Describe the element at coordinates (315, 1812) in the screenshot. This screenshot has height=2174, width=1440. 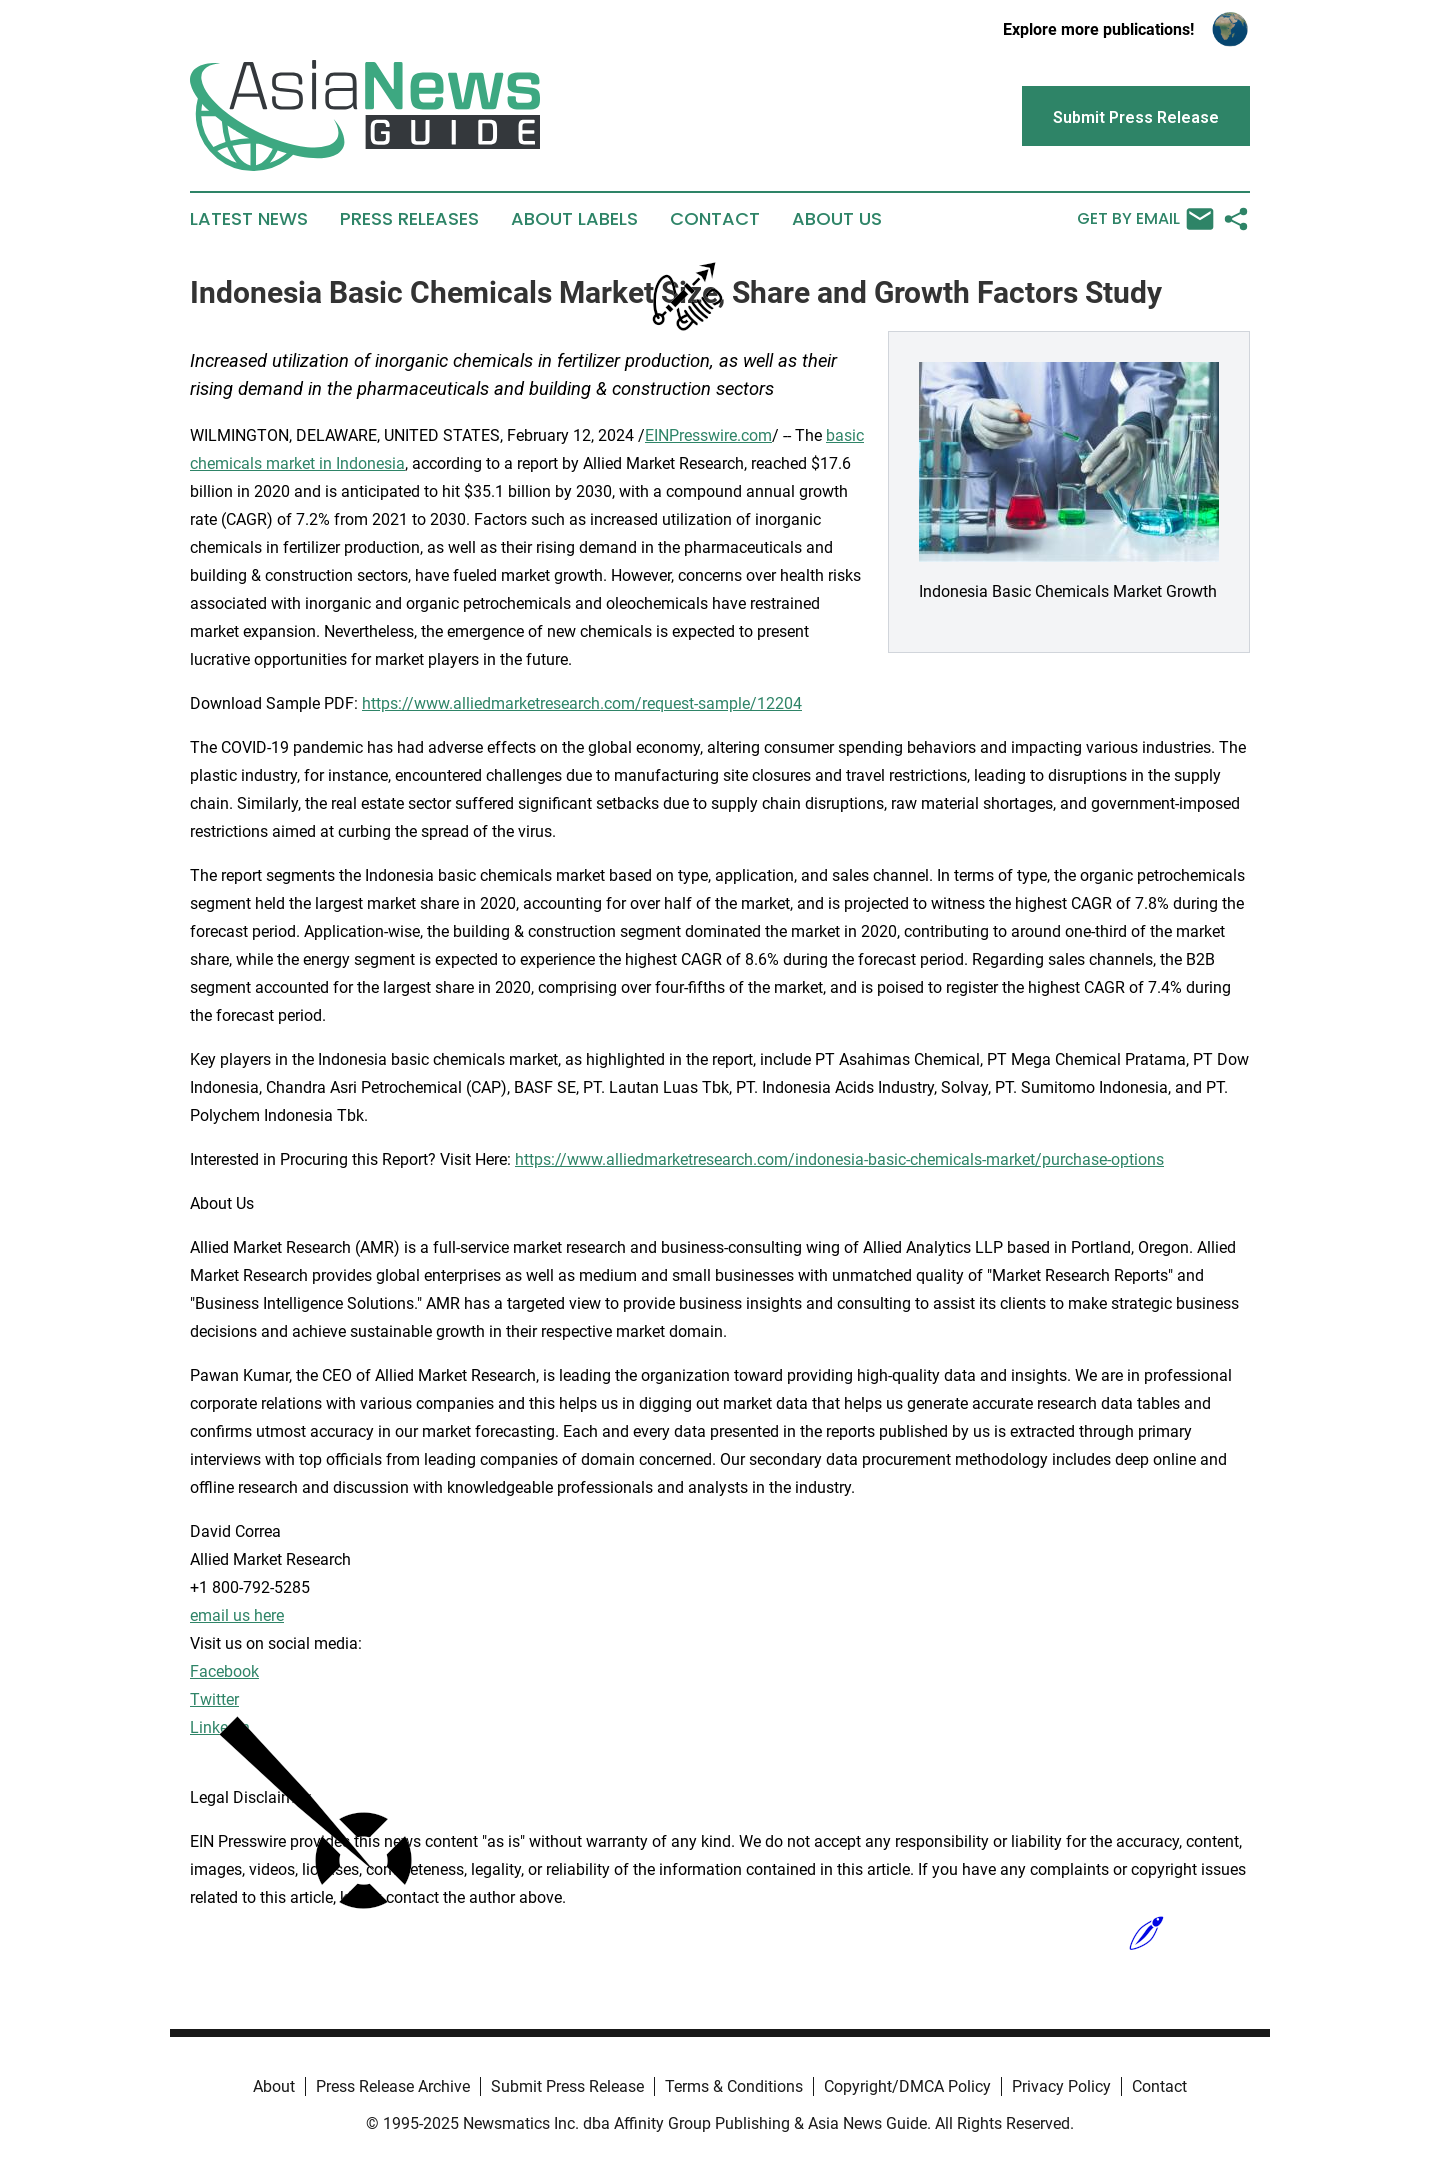
I see `activate laser targeting mode` at that location.